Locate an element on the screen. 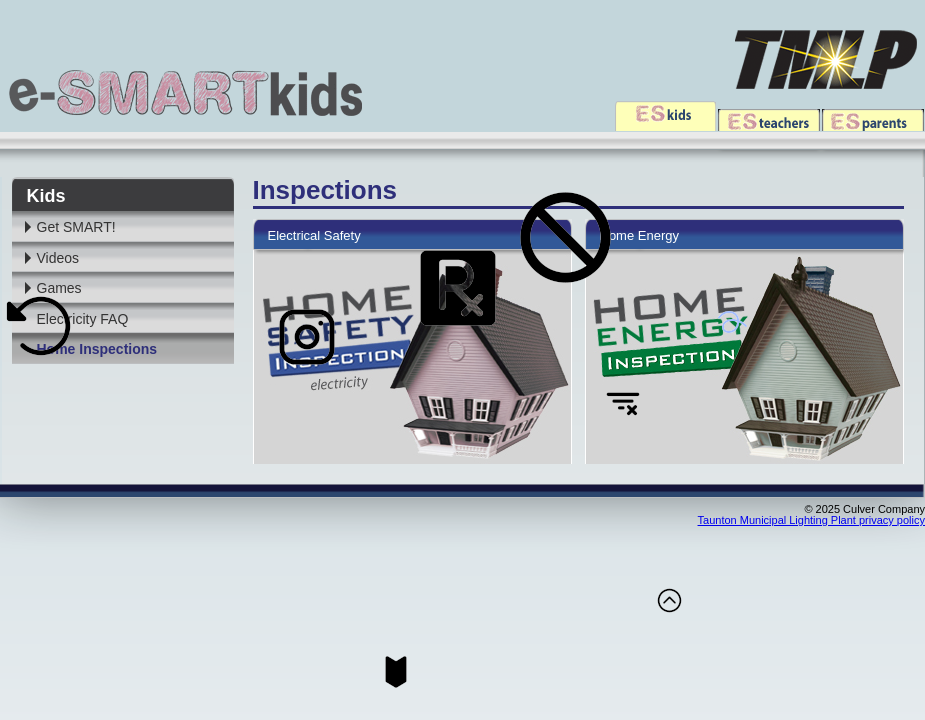  undo the last action is located at coordinates (41, 326).